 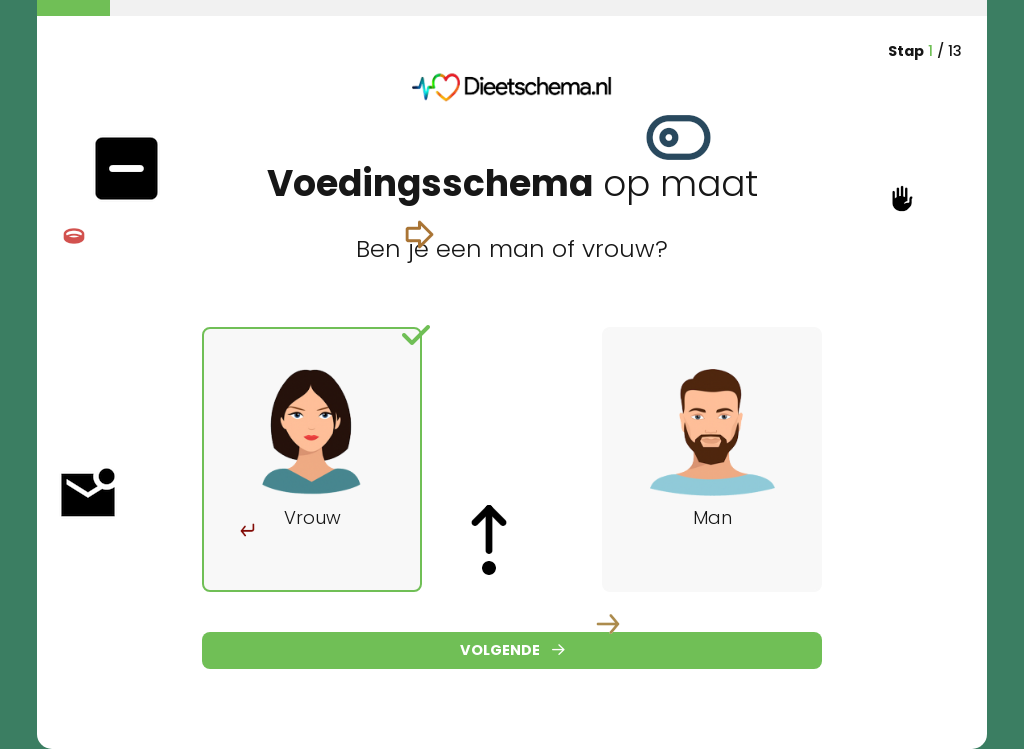 What do you see at coordinates (74, 236) in the screenshot?
I see `indicates a ring or jewelry item` at bounding box center [74, 236].